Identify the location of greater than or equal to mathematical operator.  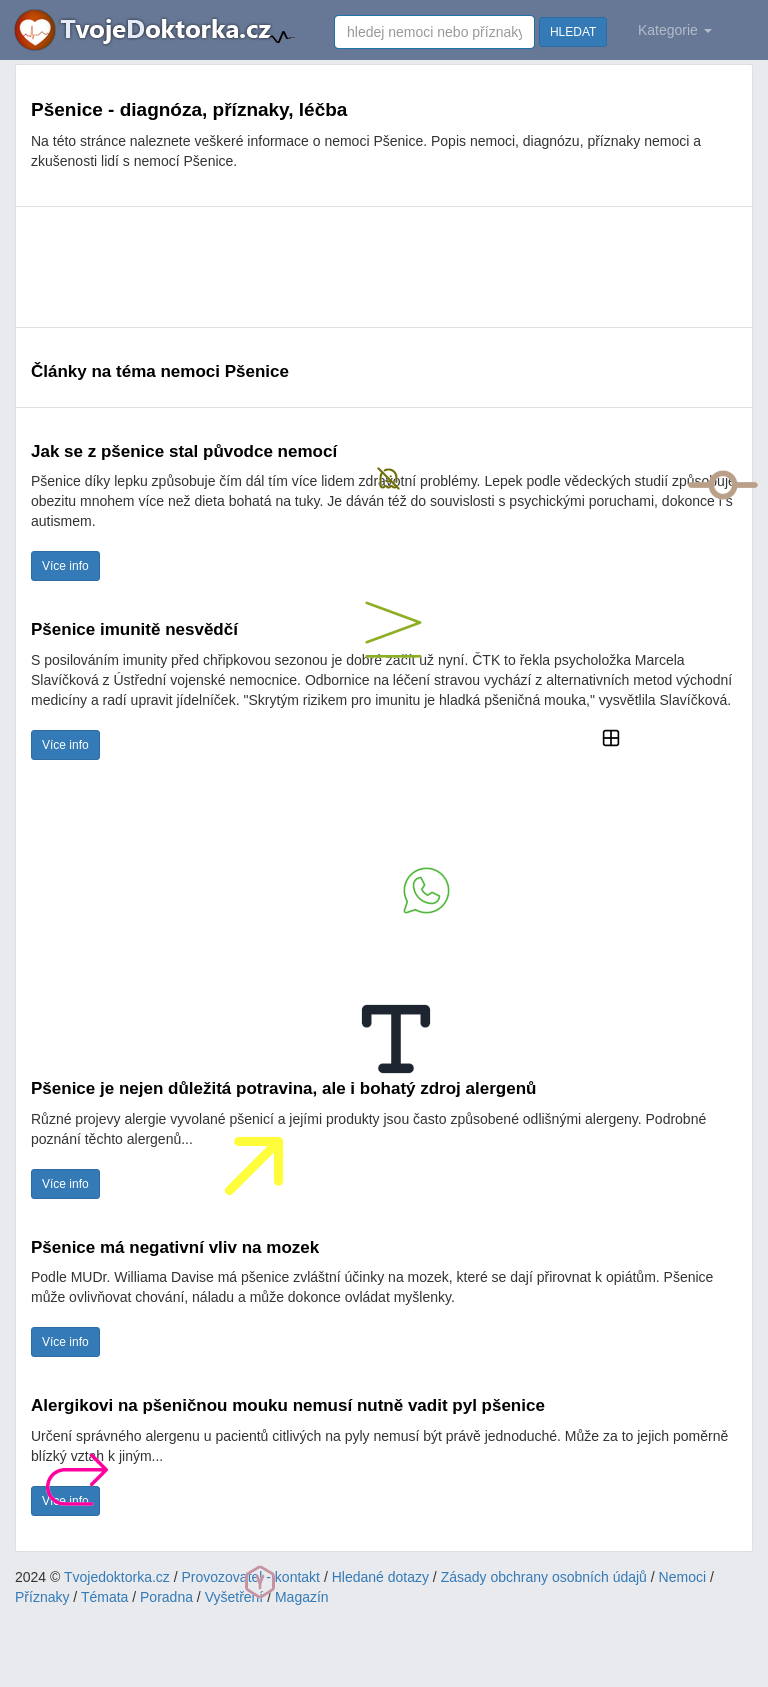
(392, 631).